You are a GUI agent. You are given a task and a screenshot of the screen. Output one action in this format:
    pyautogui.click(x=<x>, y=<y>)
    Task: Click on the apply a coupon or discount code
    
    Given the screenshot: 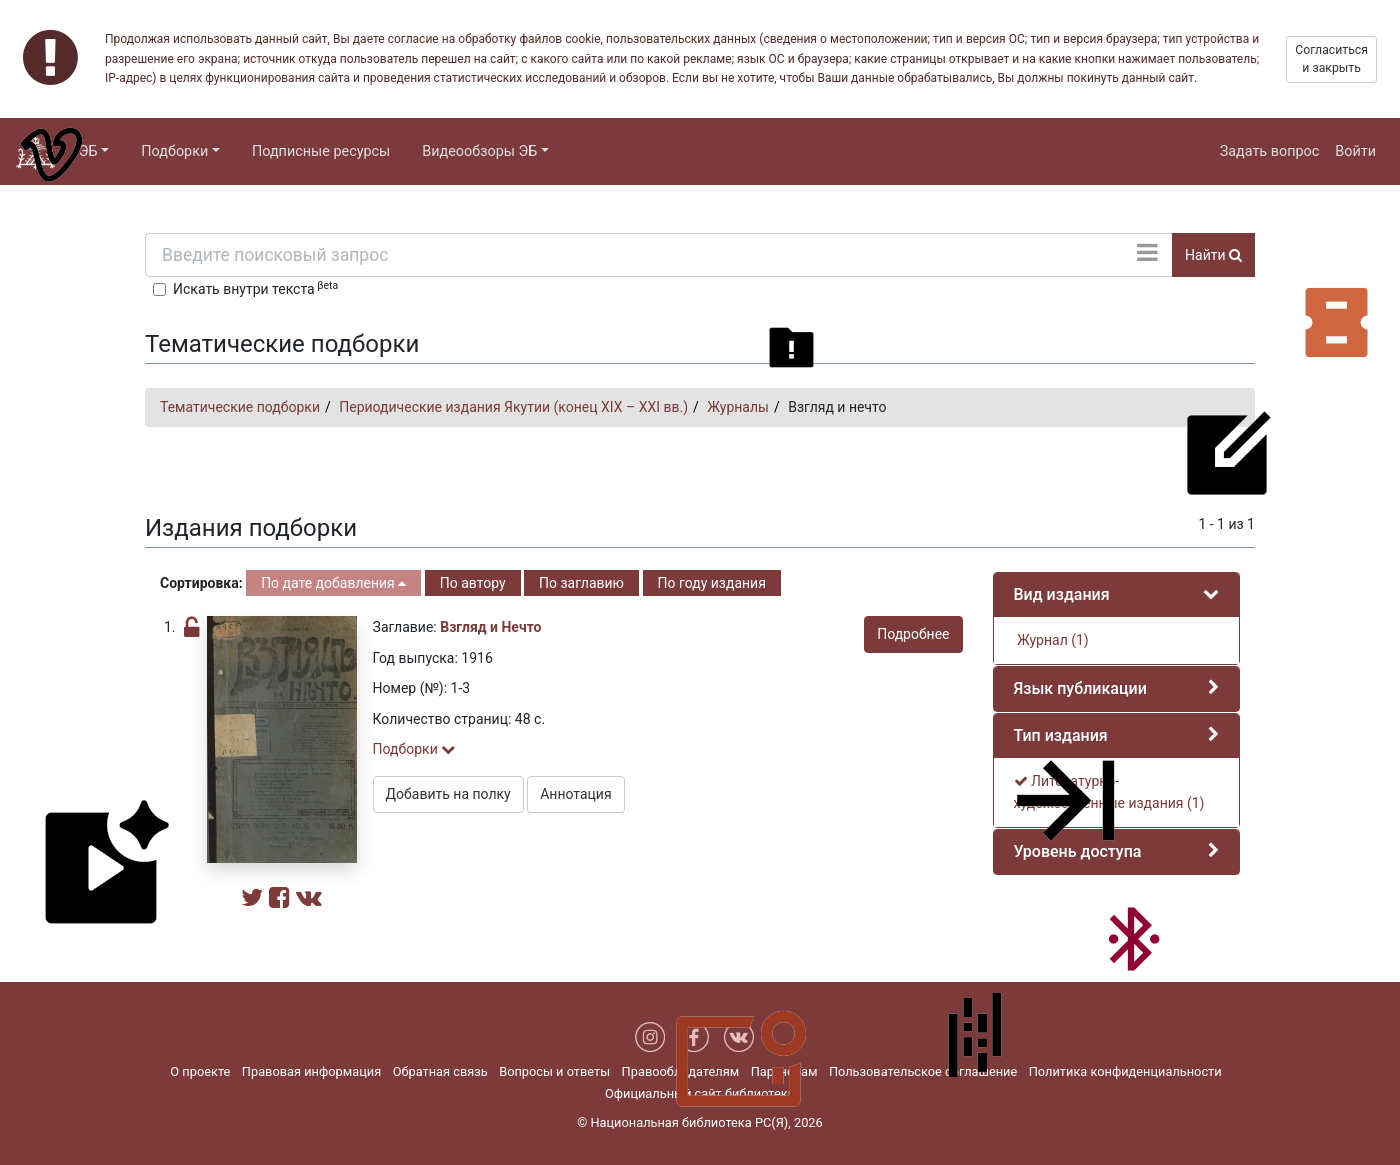 What is the action you would take?
    pyautogui.click(x=1336, y=322)
    